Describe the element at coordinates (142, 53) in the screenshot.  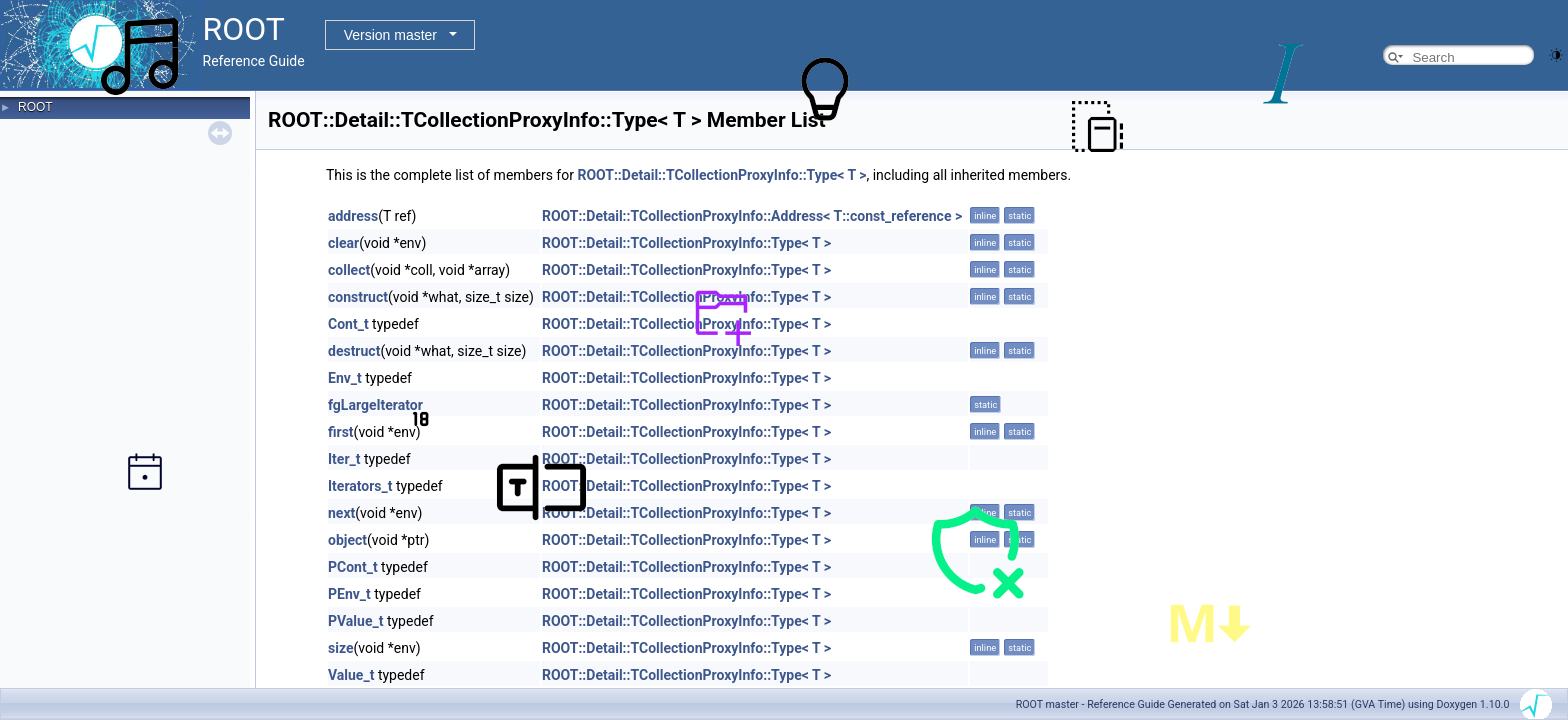
I see `access music files or audio content` at that location.